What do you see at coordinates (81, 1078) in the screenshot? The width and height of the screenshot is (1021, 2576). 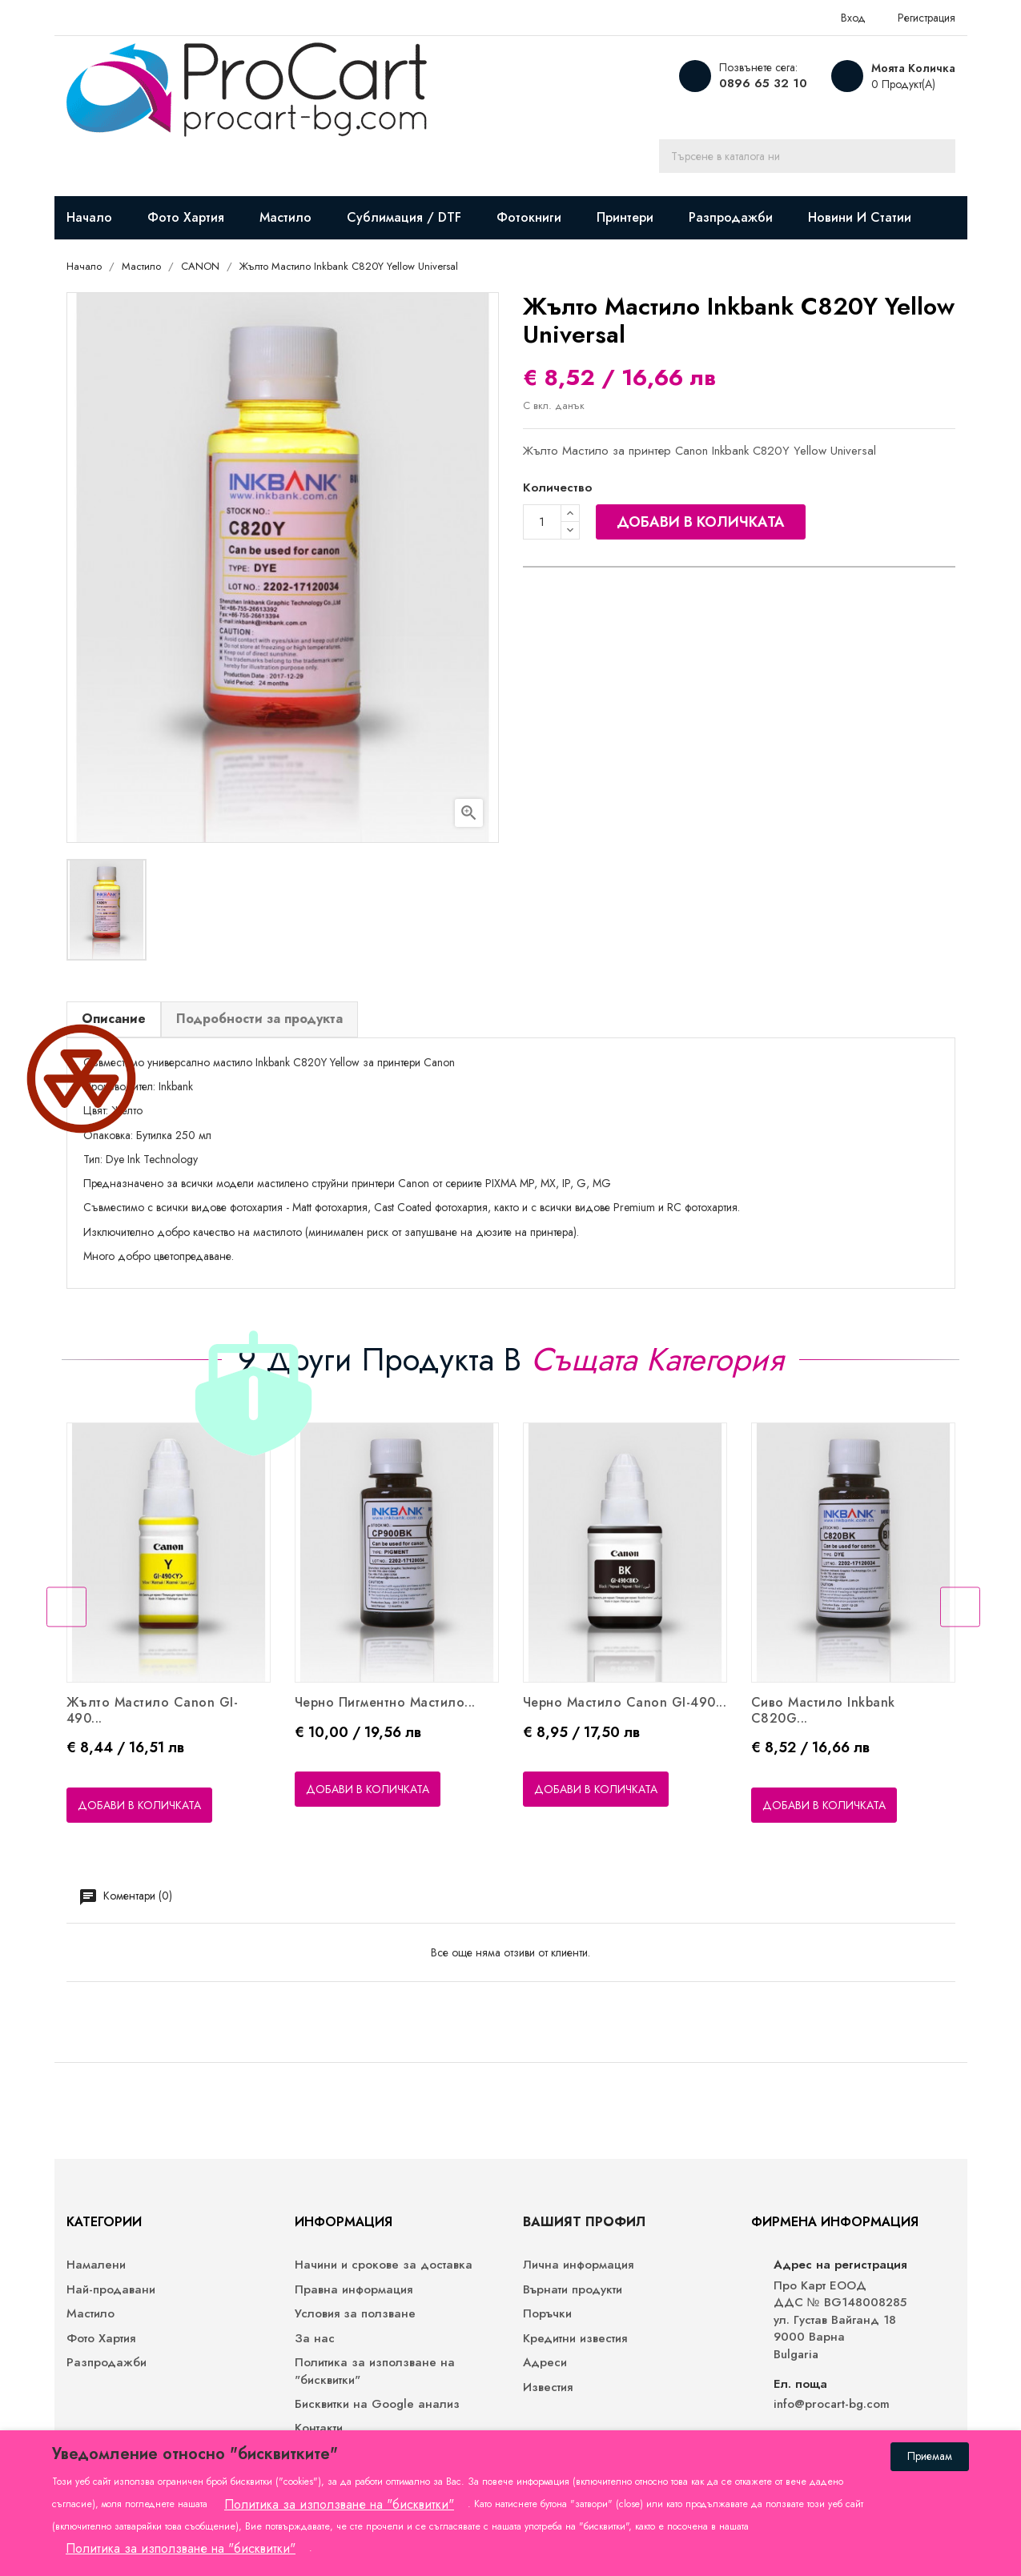 I see `fallout shelter or nuclear safety indicator` at bounding box center [81, 1078].